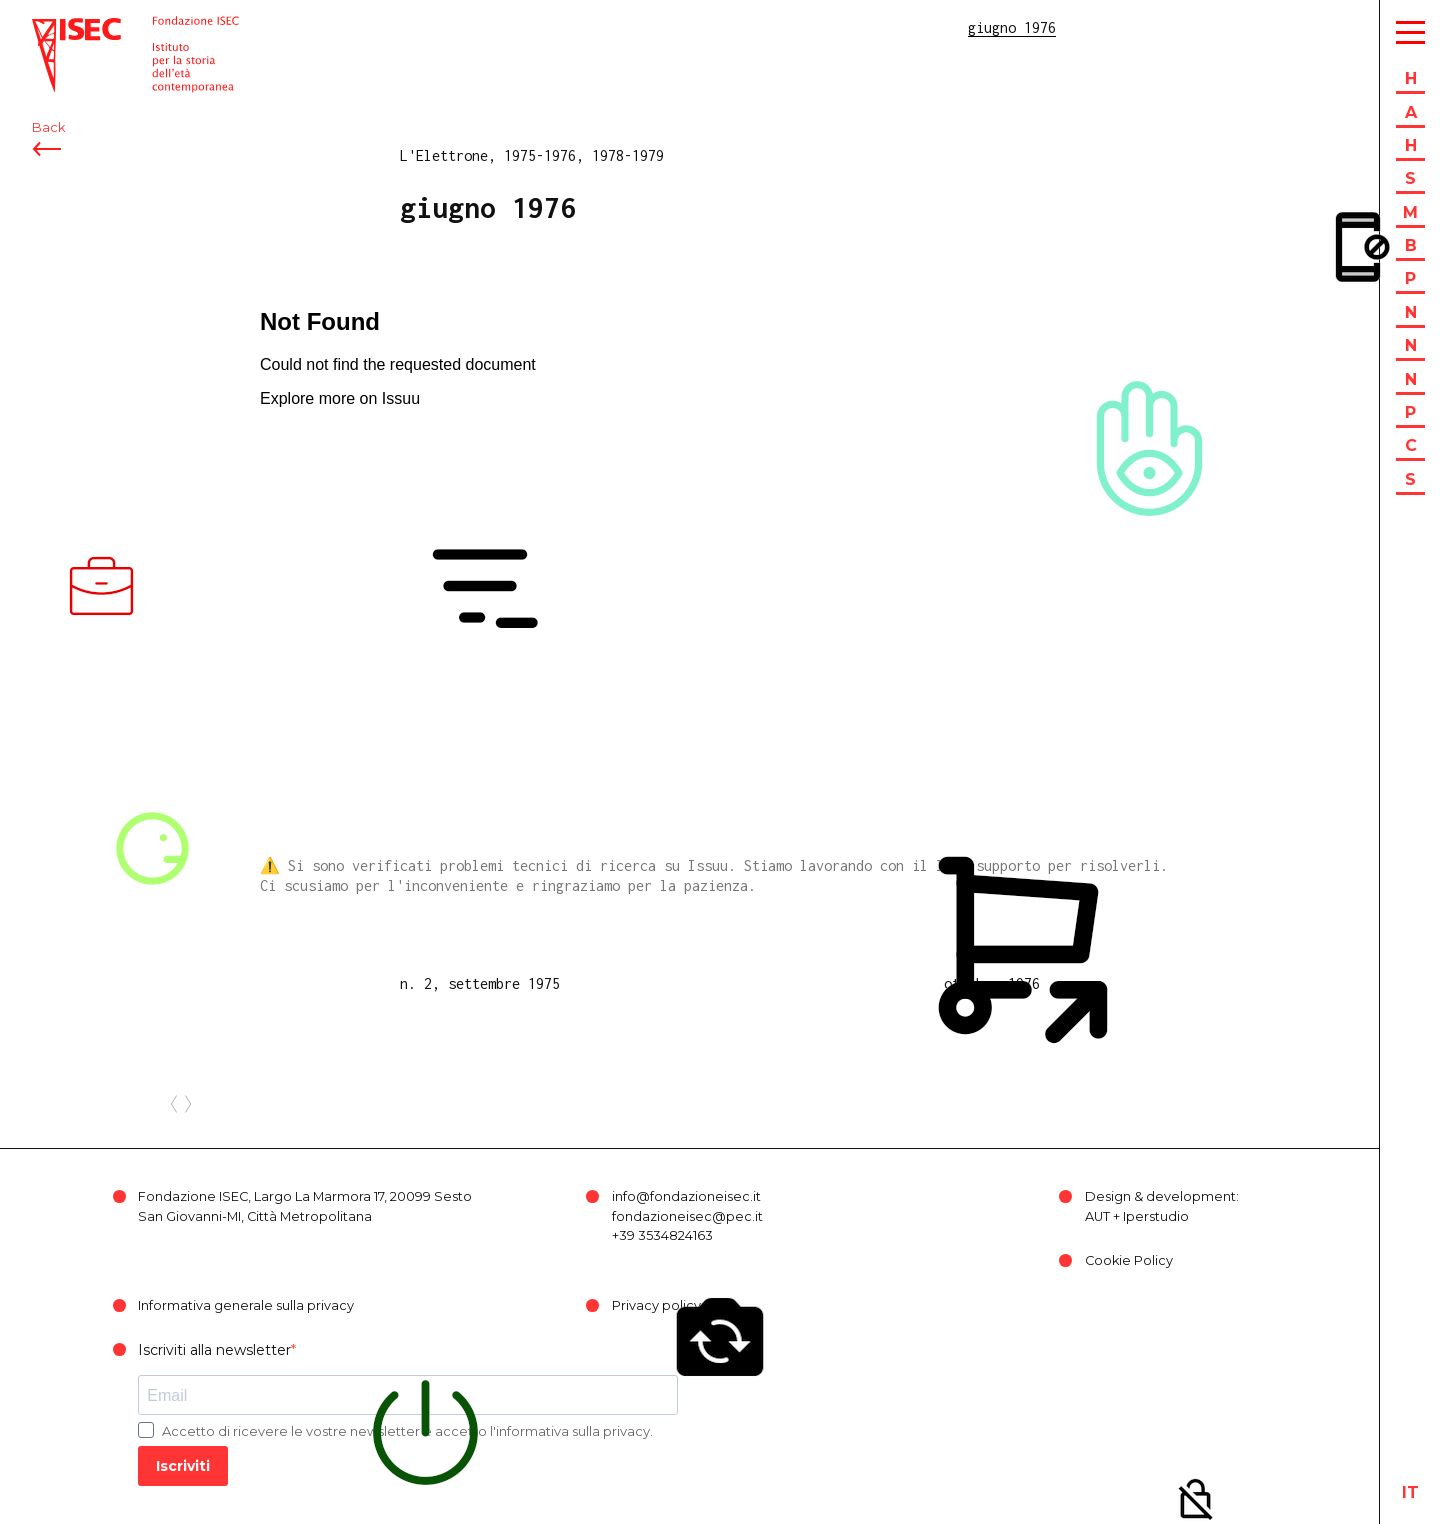 The image size is (1440, 1524). Describe the element at coordinates (1018, 945) in the screenshot. I see `share your shopping cart with others` at that location.